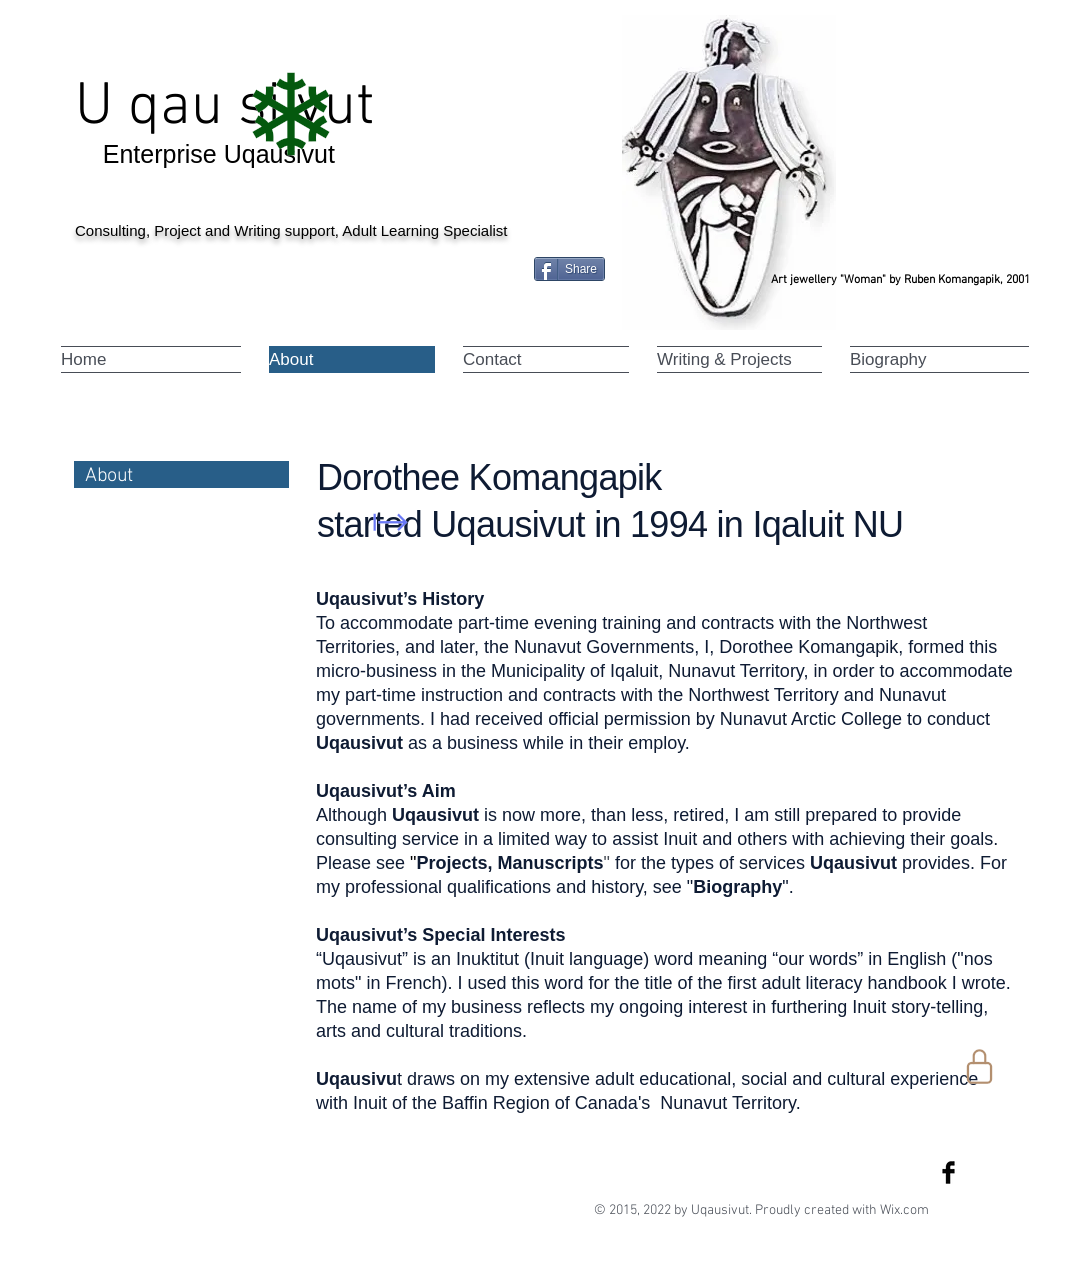 This screenshot has height=1269, width=1090. Describe the element at coordinates (979, 1066) in the screenshot. I see `indicates a locked or secured item` at that location.